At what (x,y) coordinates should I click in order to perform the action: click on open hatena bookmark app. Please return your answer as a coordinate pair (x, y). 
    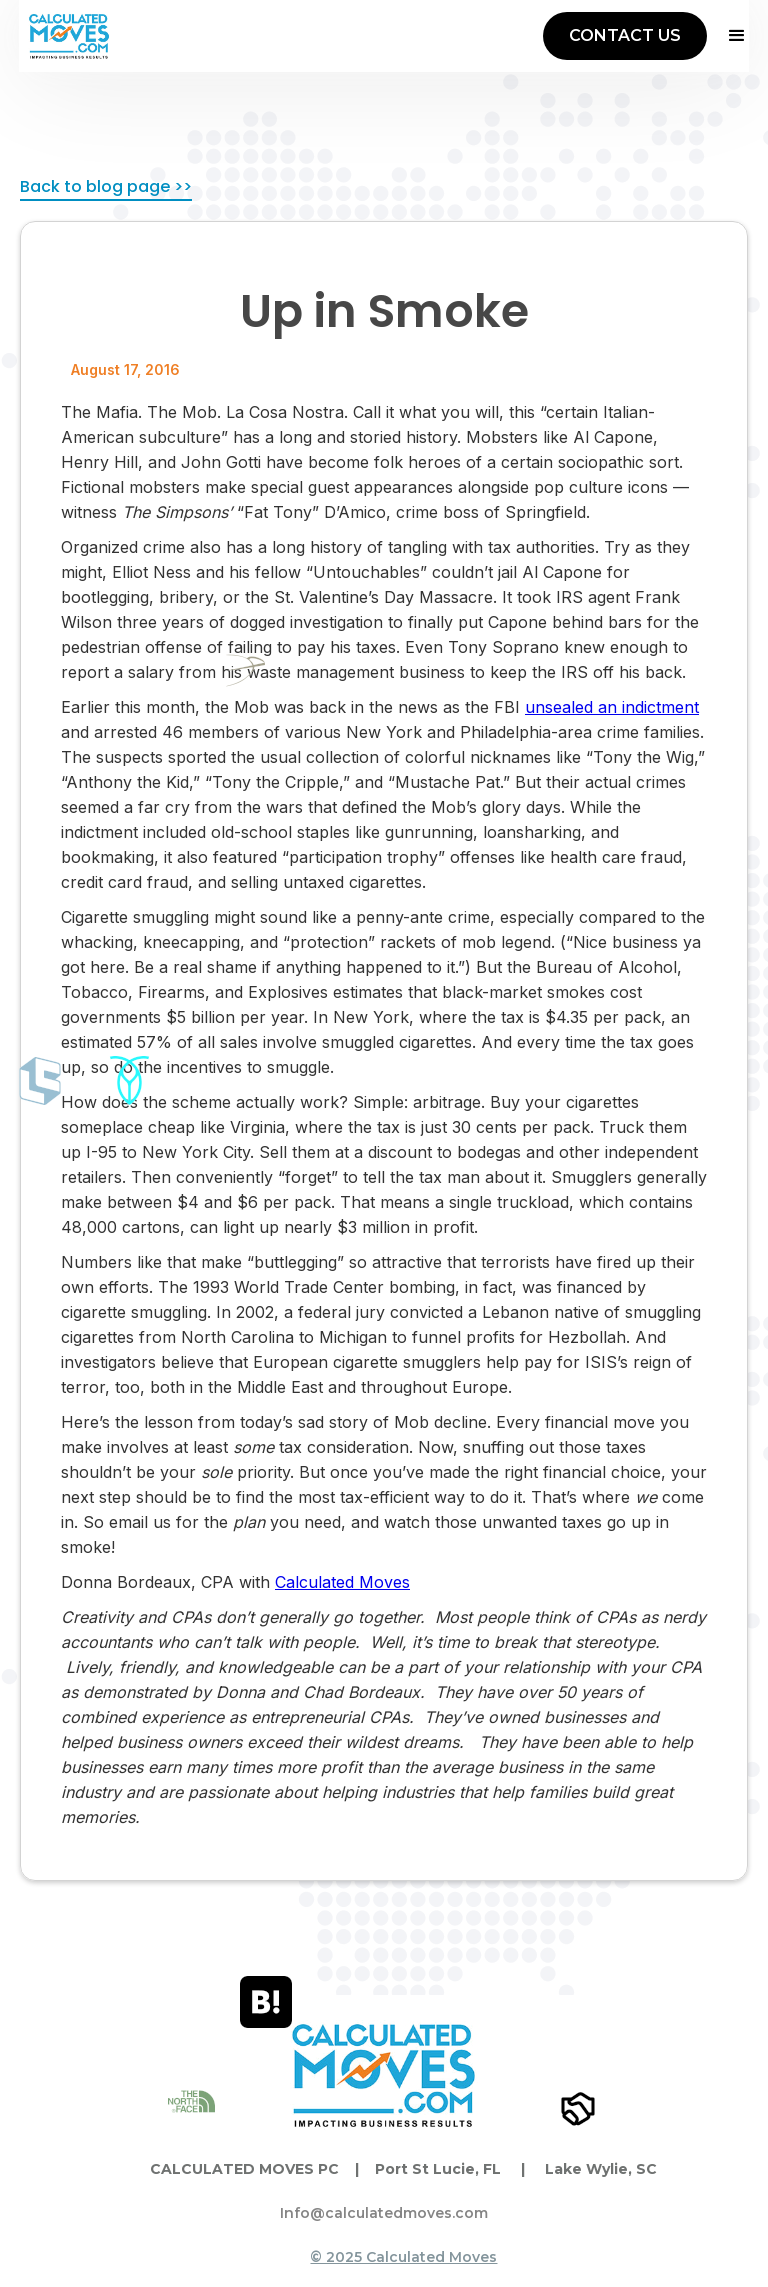
    Looking at the image, I should click on (266, 2002).